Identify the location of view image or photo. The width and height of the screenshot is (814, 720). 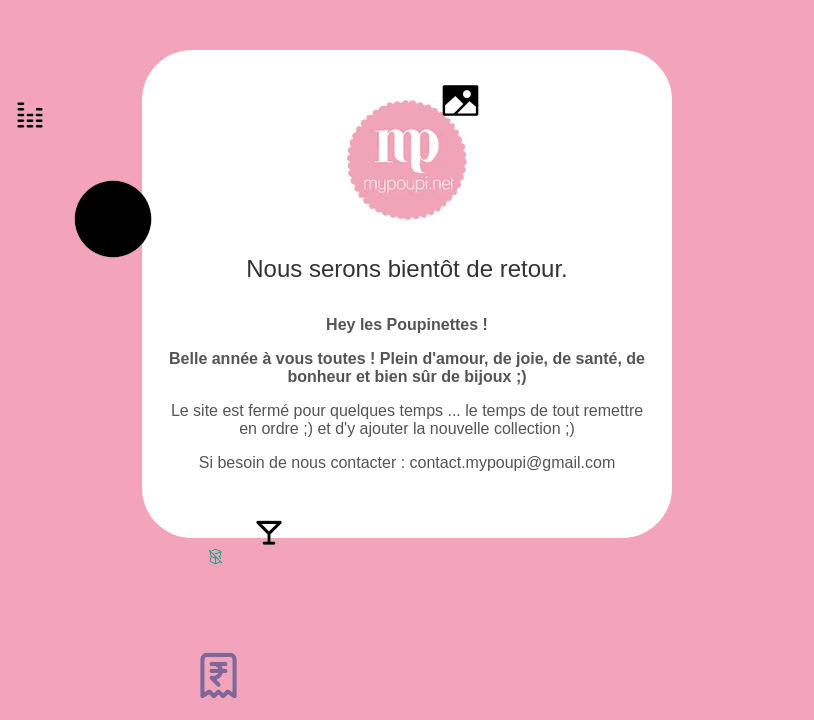
(460, 100).